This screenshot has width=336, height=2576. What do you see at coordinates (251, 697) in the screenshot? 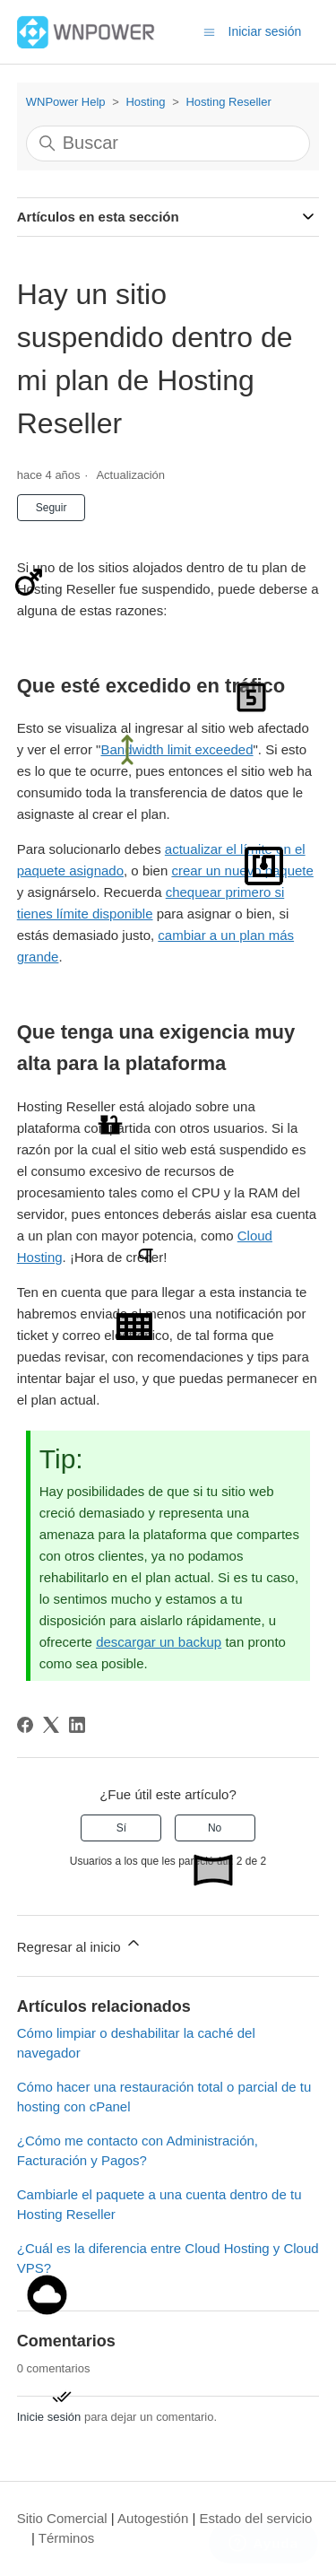
I see `indicates step 5 in a multi-step process` at bounding box center [251, 697].